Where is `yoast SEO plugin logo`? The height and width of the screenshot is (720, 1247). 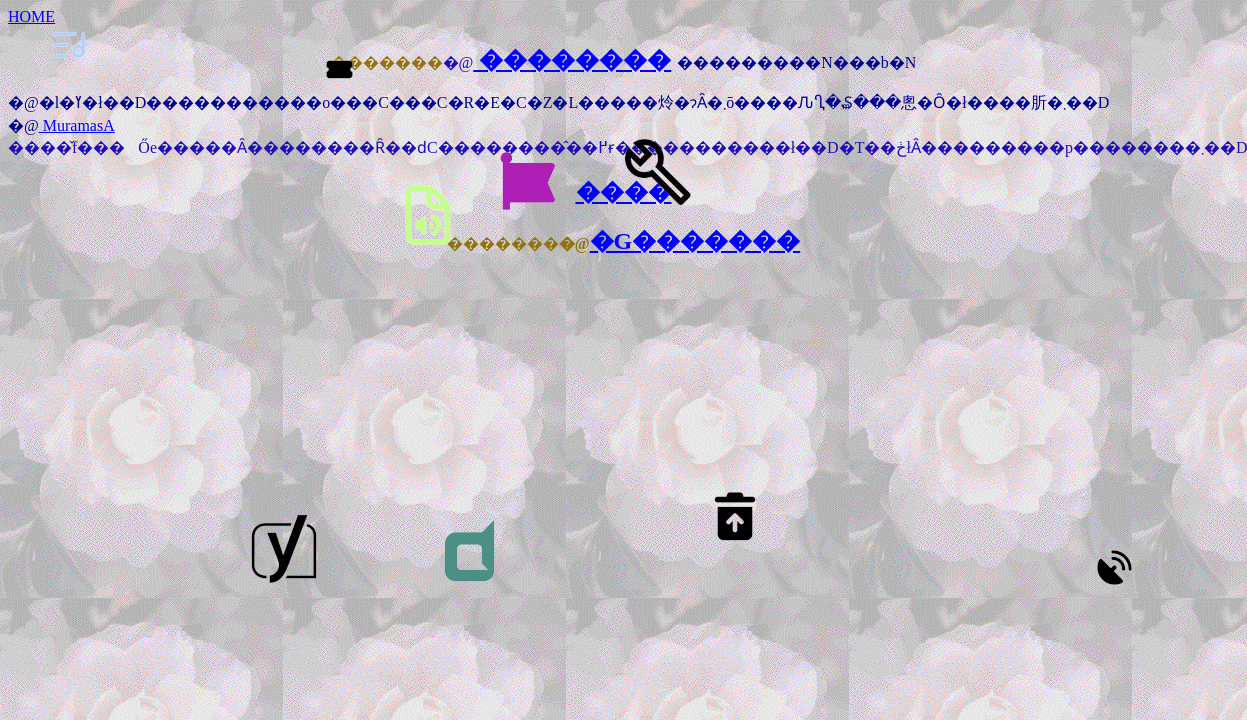 yoast SEO plugin logo is located at coordinates (284, 549).